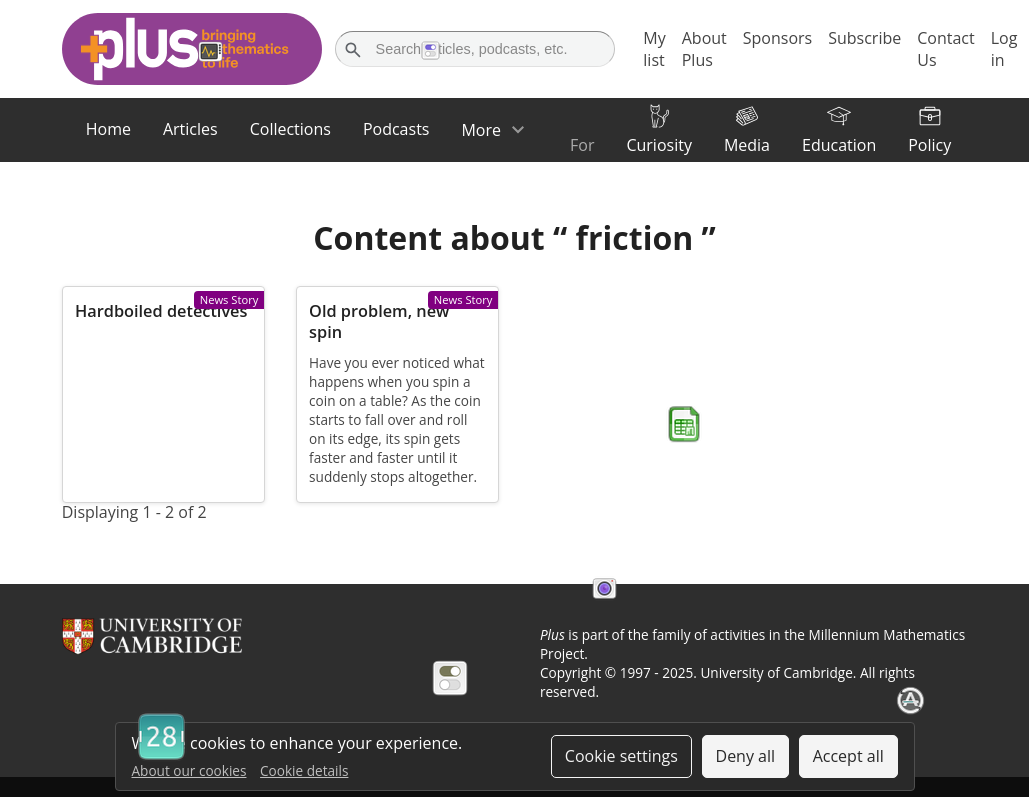  Describe the element at coordinates (210, 51) in the screenshot. I see `open system monitor application` at that location.